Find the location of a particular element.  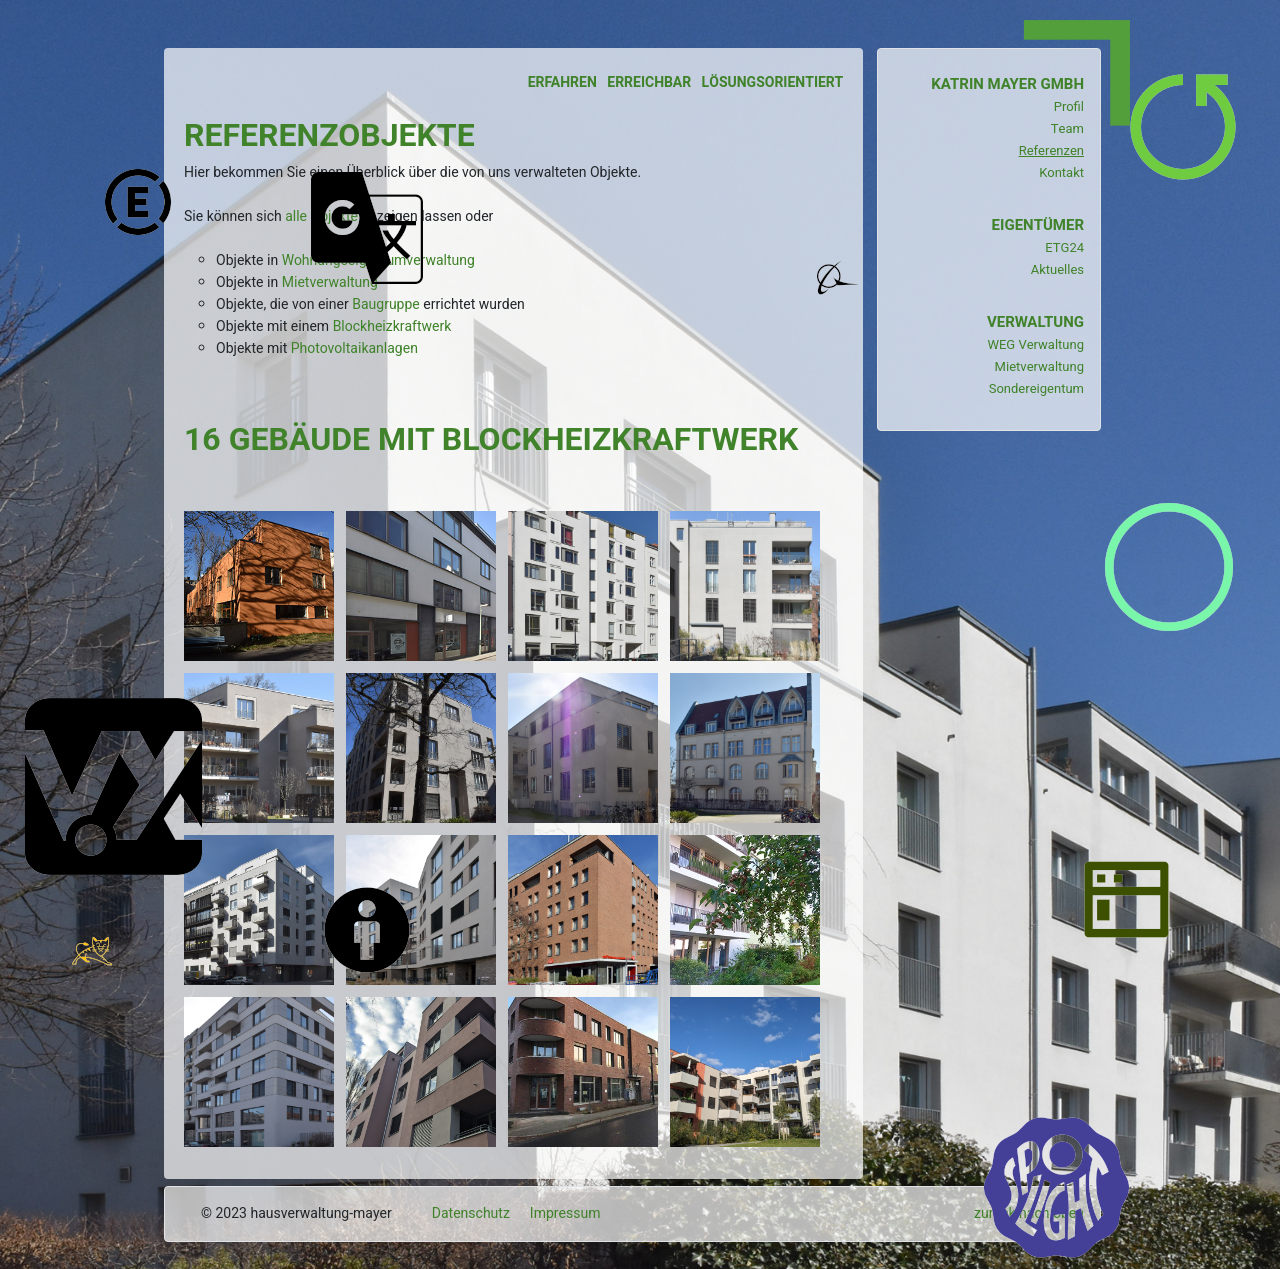

open the Expensify app is located at coordinates (138, 202).